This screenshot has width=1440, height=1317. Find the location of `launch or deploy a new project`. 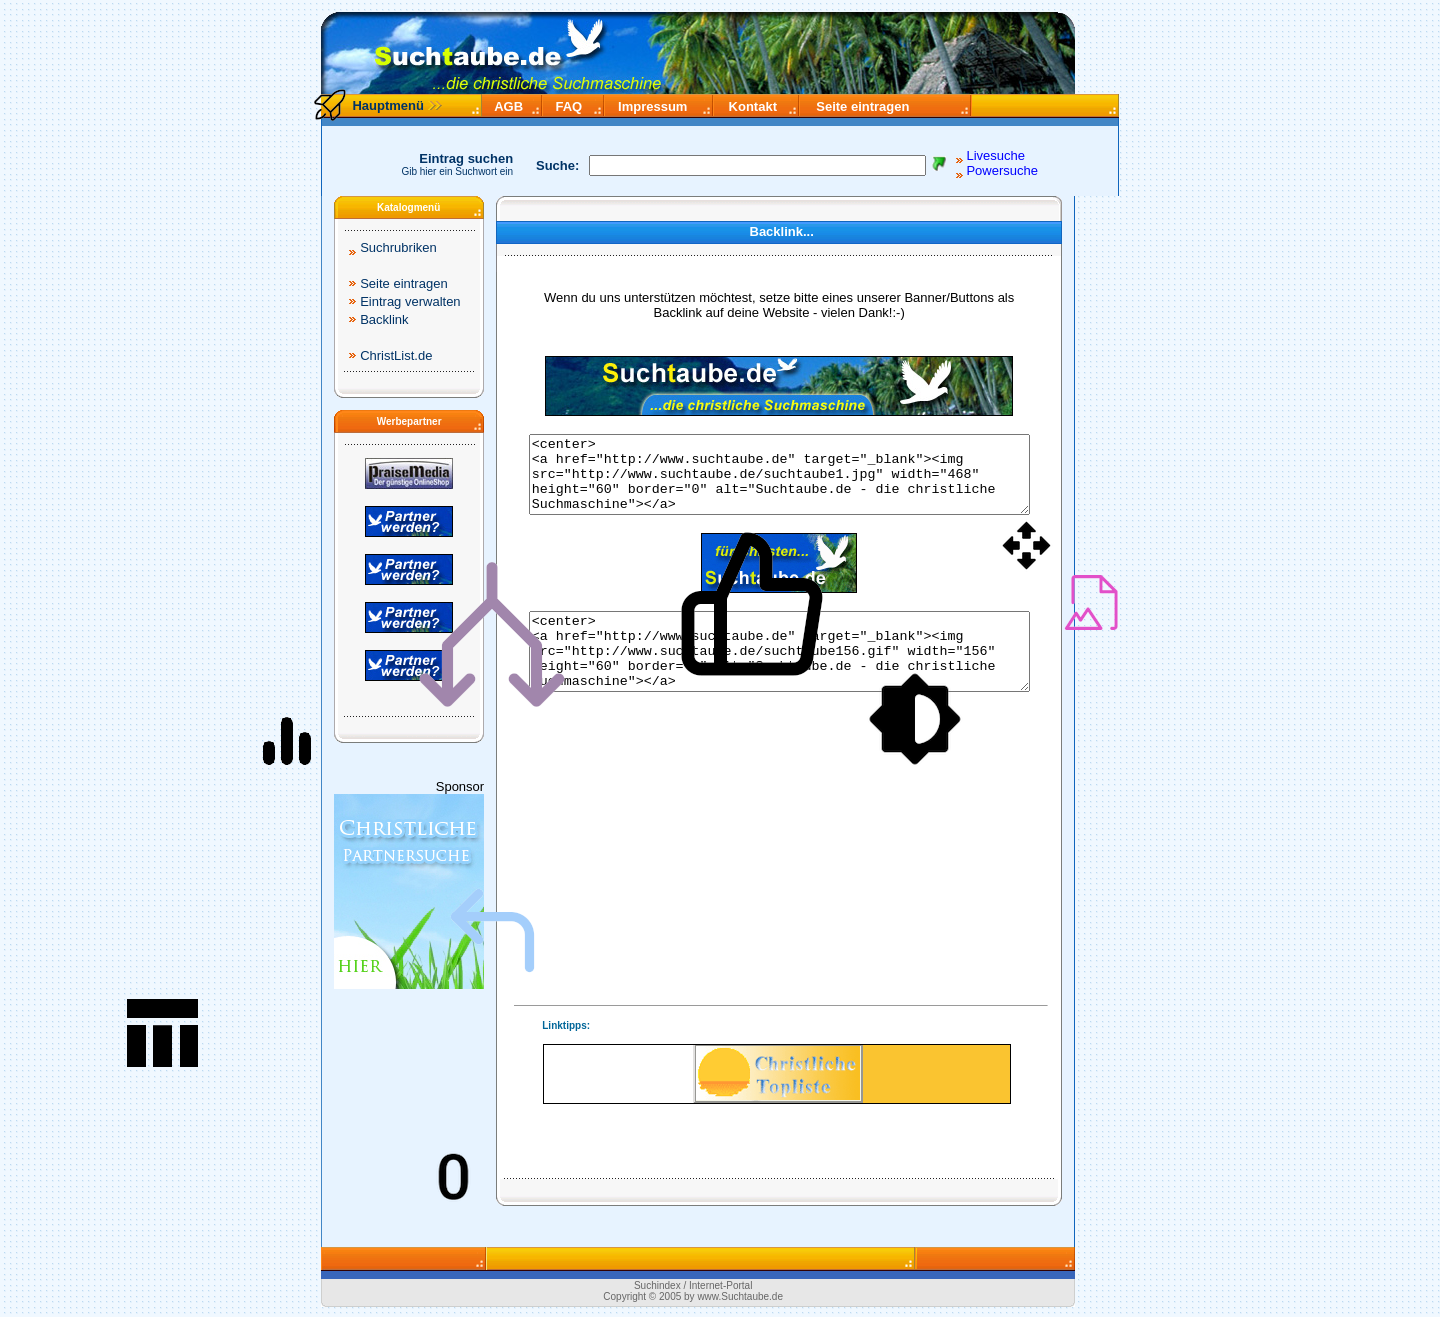

launch or deploy a new project is located at coordinates (330, 104).